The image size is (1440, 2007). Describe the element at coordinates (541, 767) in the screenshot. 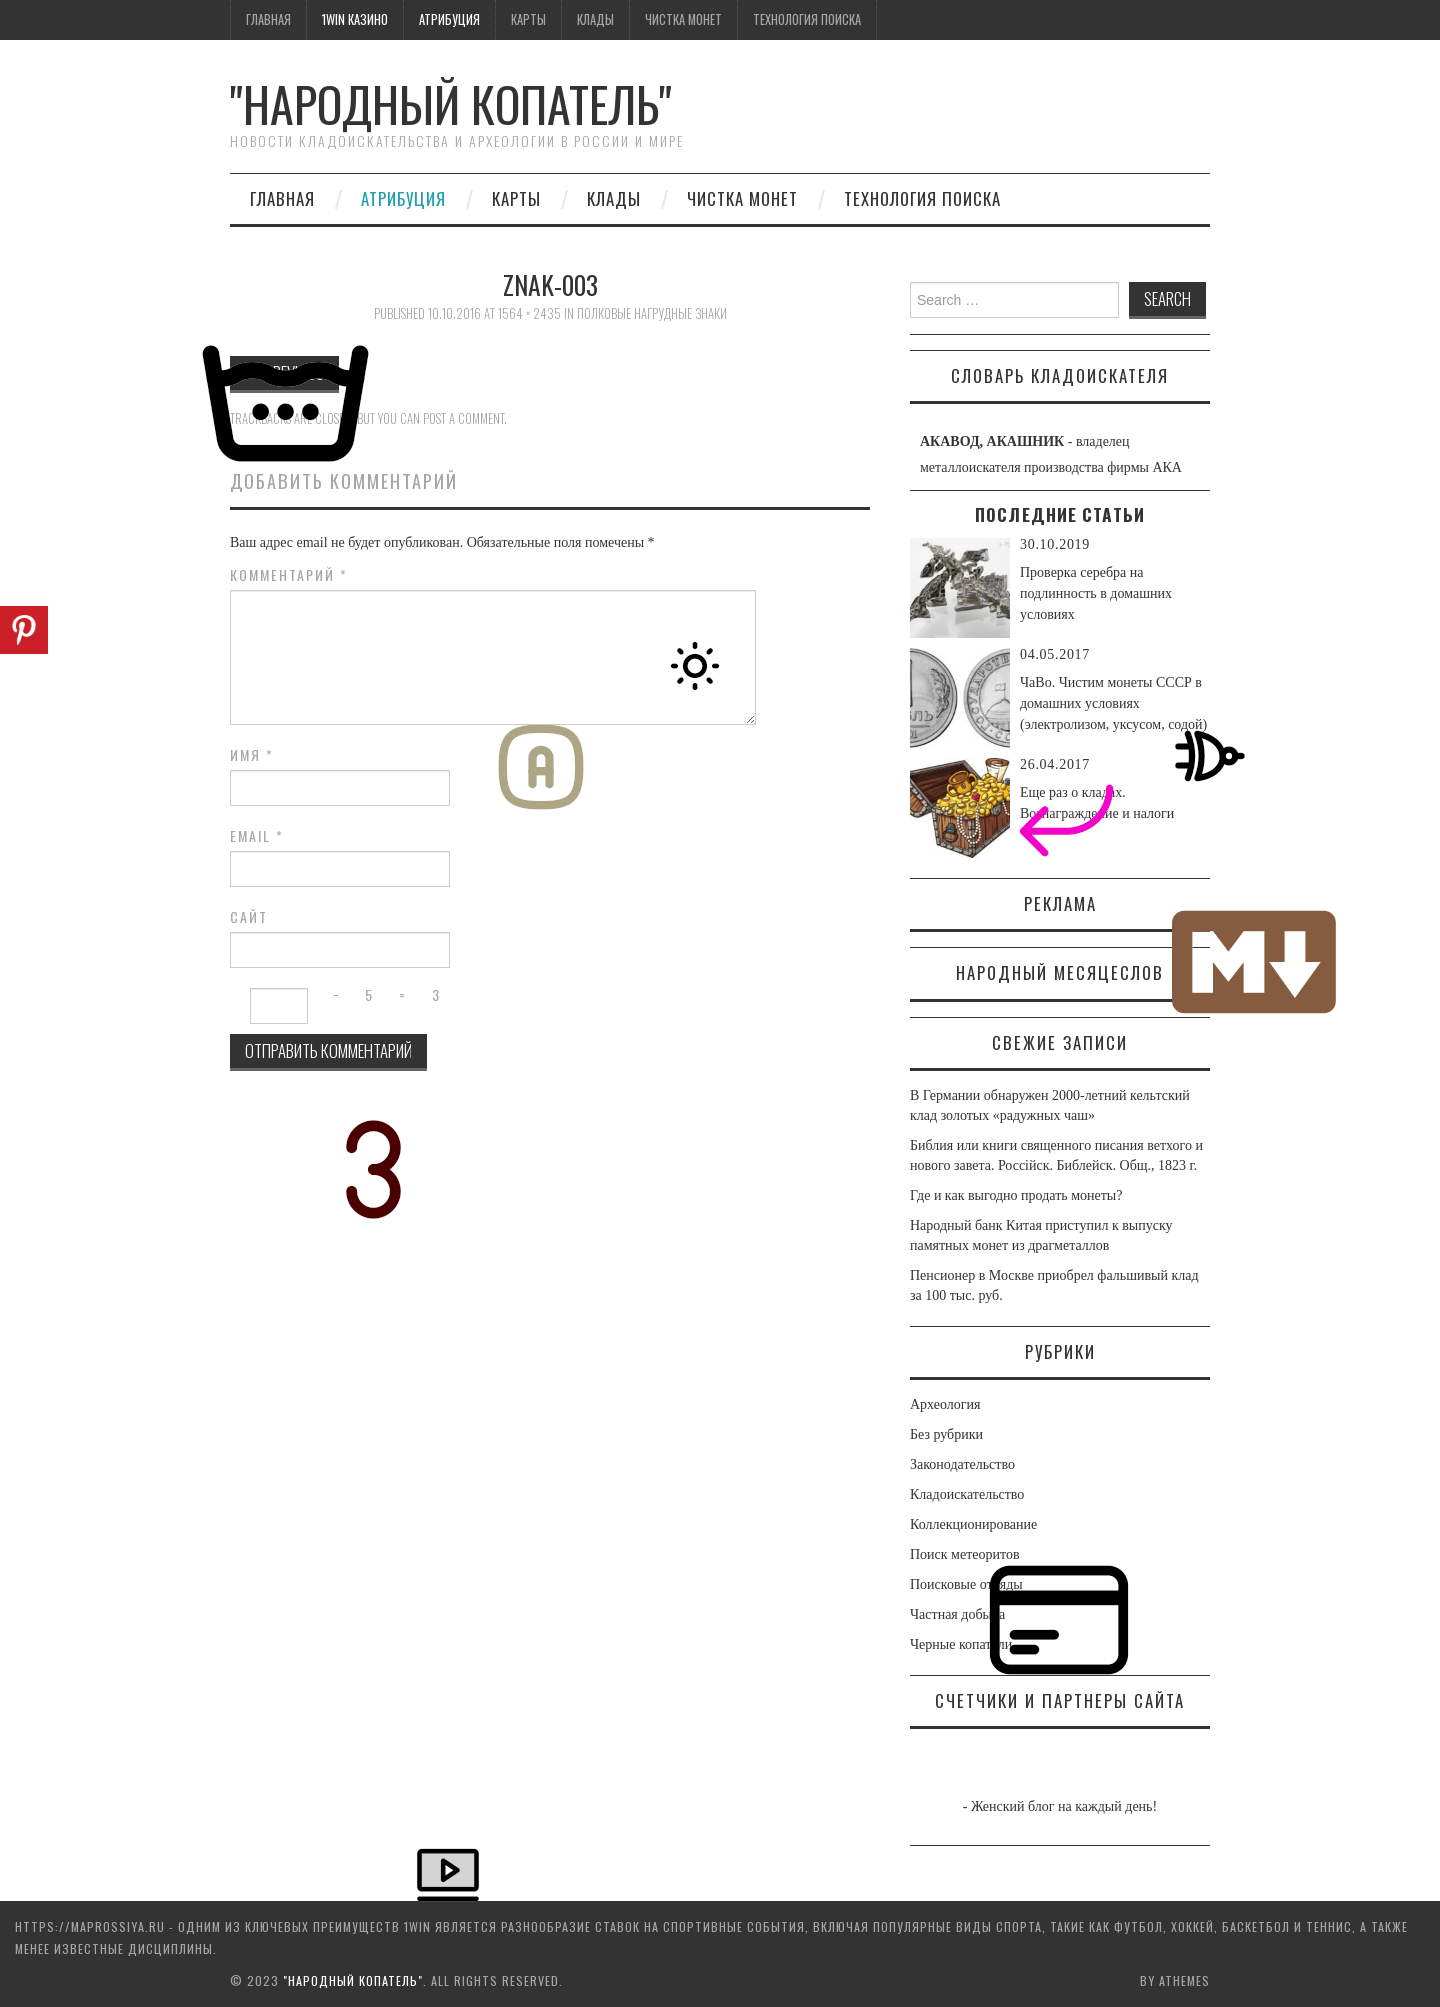

I see `select font style or text option A` at that location.